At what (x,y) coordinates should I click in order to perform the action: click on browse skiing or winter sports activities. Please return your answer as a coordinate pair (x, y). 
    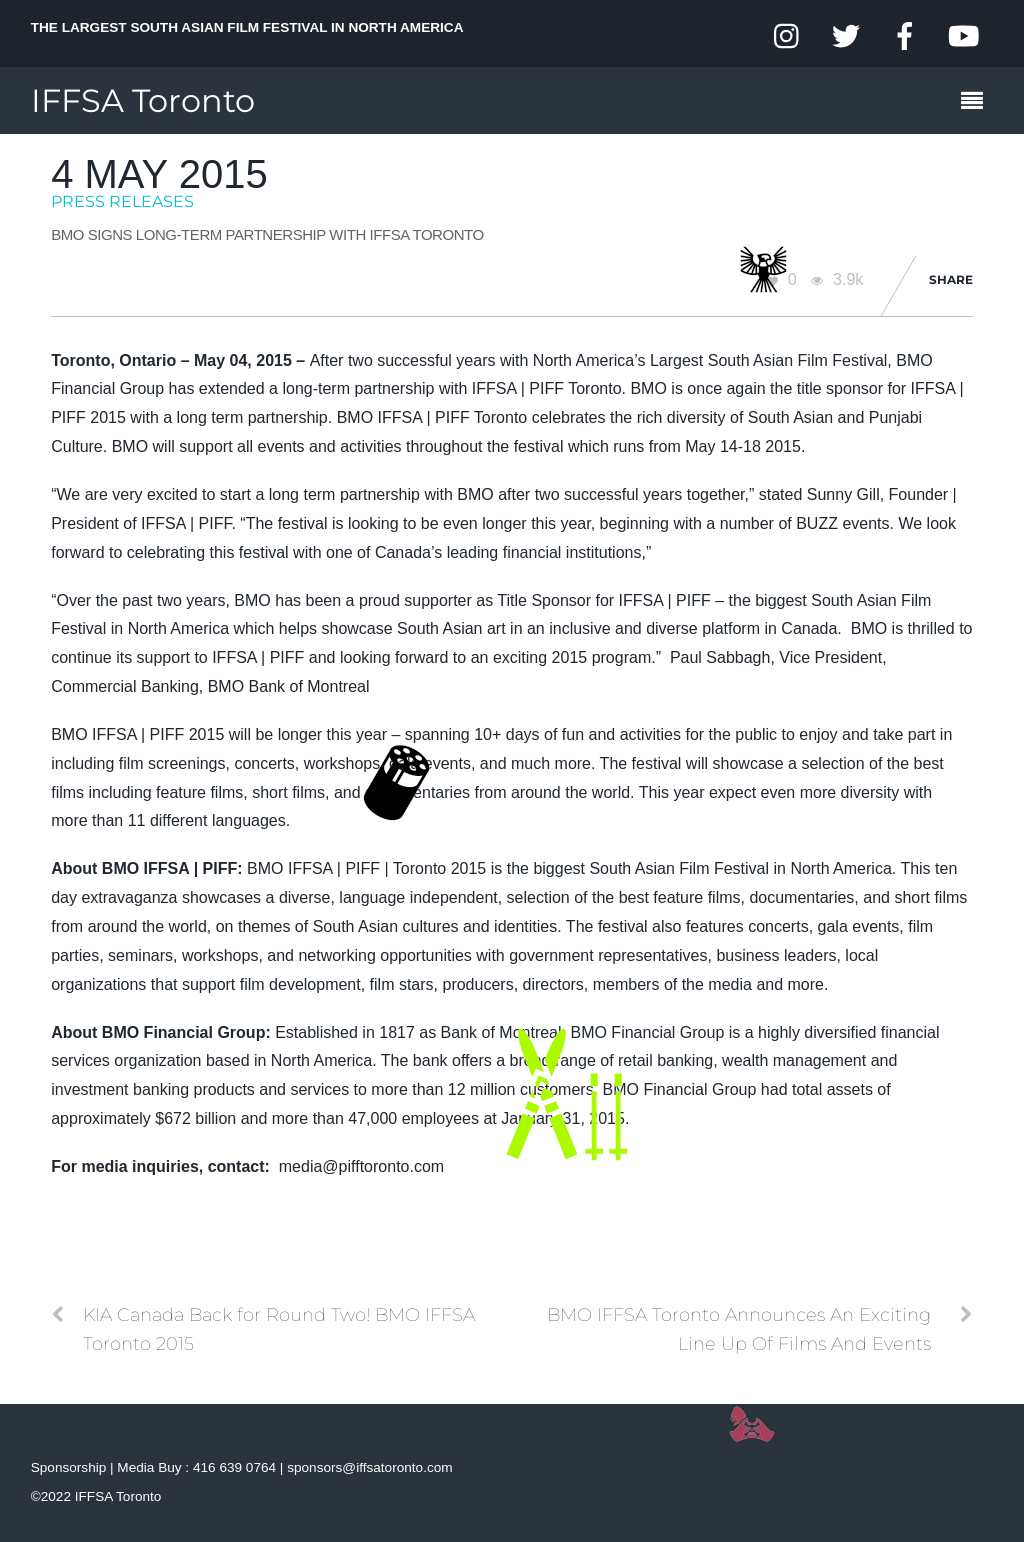
    Looking at the image, I should click on (563, 1094).